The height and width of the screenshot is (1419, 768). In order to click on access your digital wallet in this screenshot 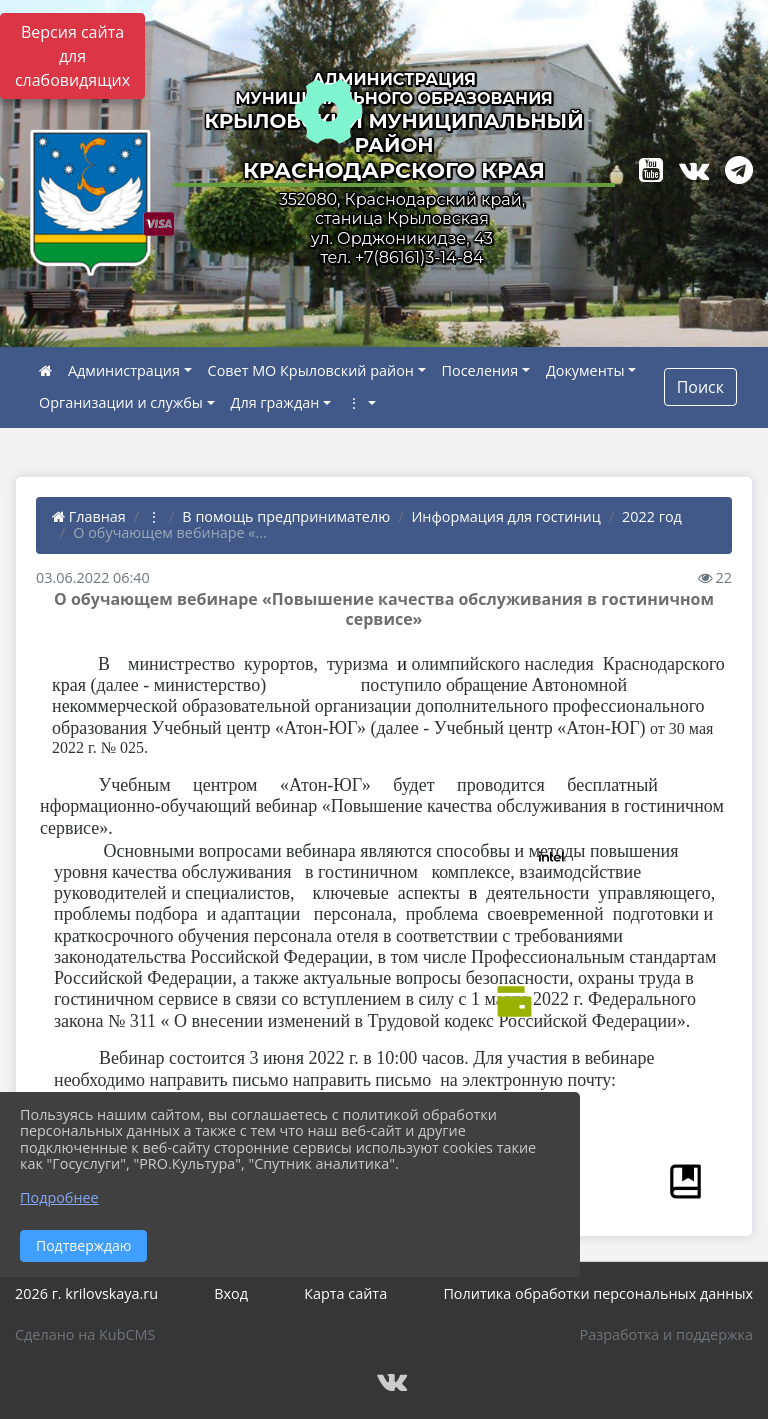, I will do `click(514, 1001)`.